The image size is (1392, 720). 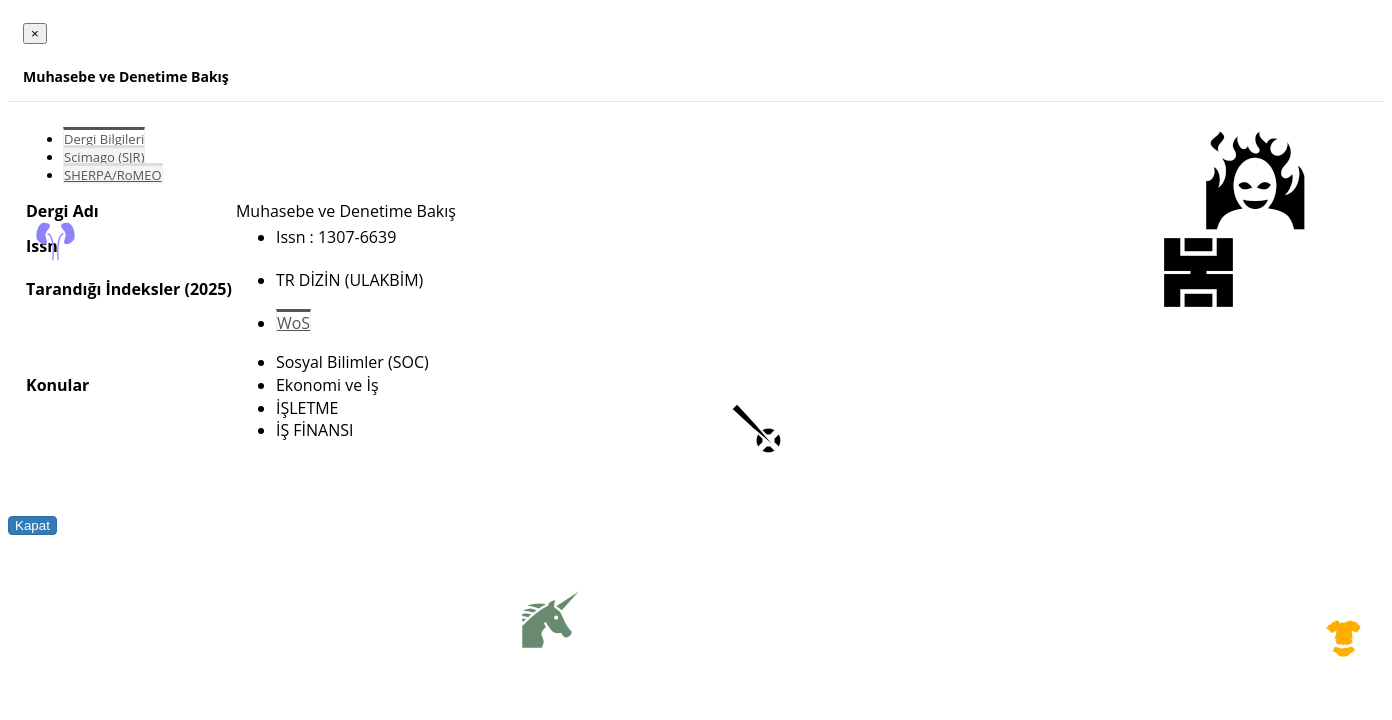 I want to click on activate laser targeting mode, so click(x=756, y=428).